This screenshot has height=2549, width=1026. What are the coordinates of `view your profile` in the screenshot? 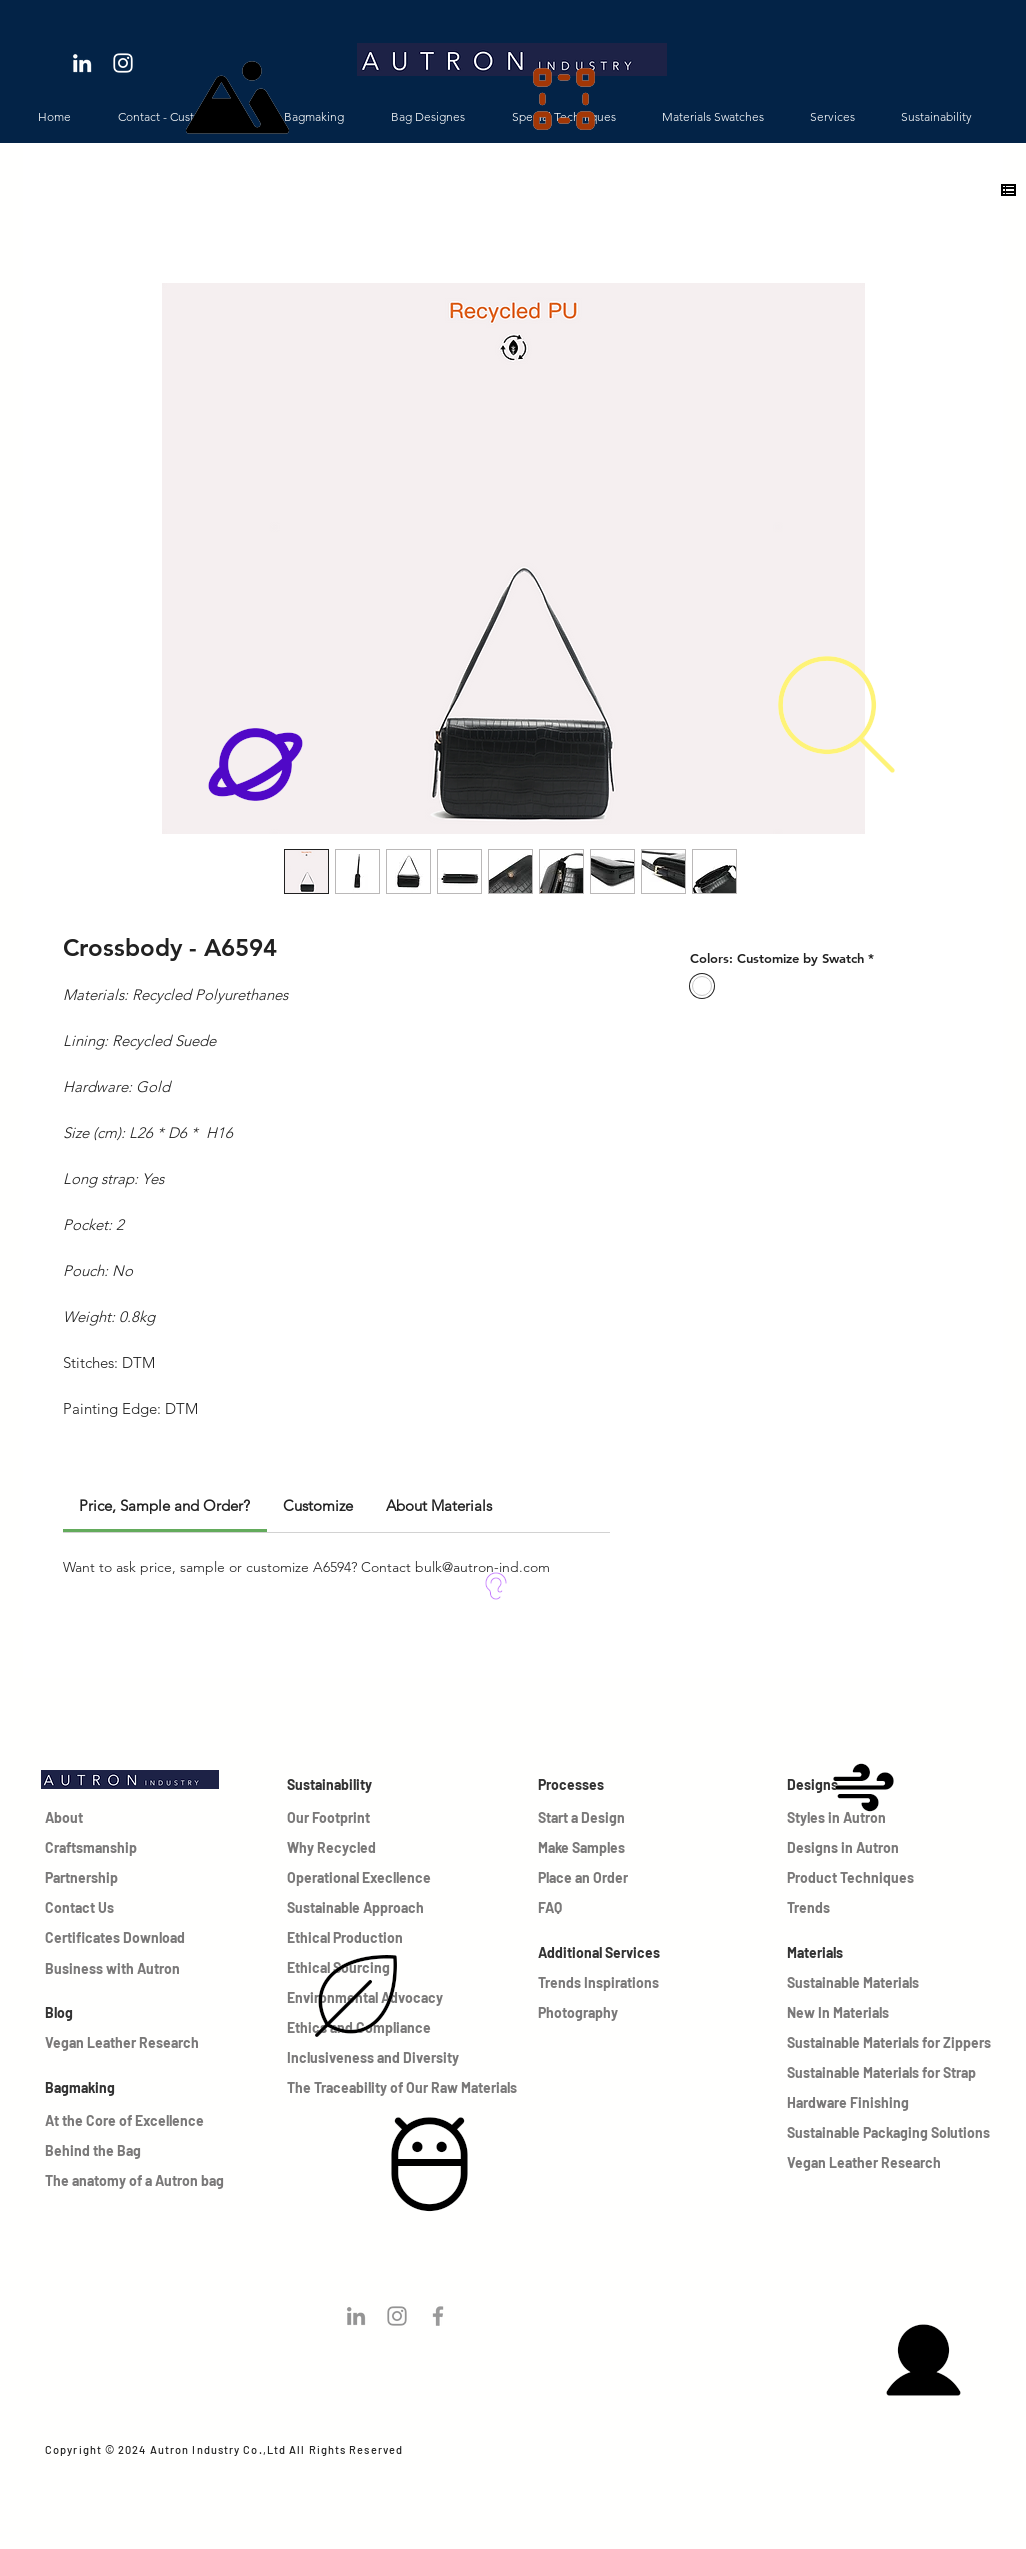 It's located at (923, 2361).